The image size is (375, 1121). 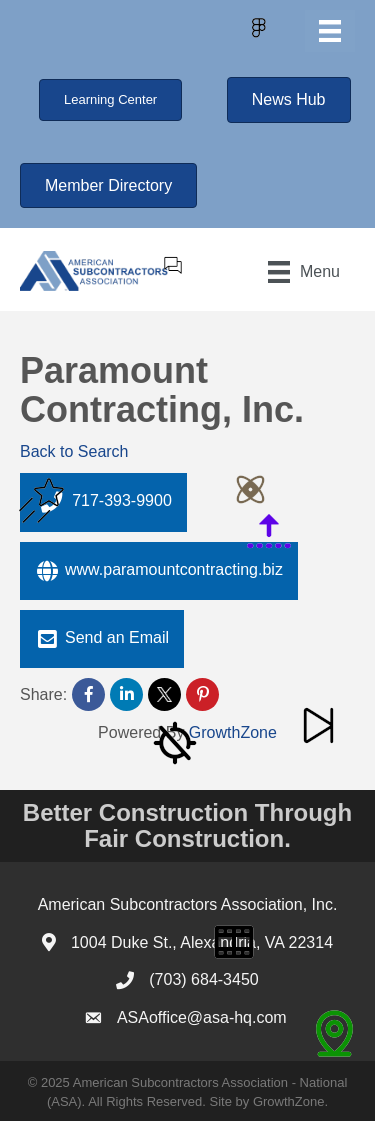 What do you see at coordinates (175, 743) in the screenshot?
I see `location services disabled` at bounding box center [175, 743].